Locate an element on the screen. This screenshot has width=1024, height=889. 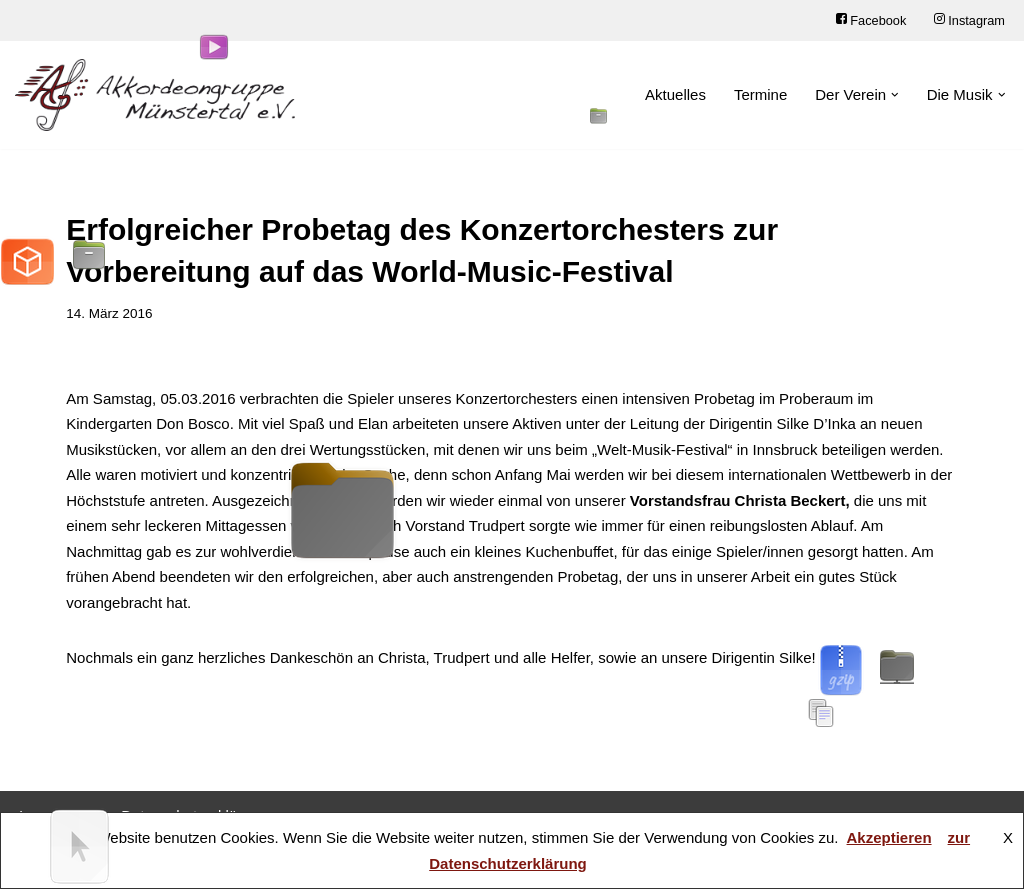
open celluloid media player is located at coordinates (214, 47).